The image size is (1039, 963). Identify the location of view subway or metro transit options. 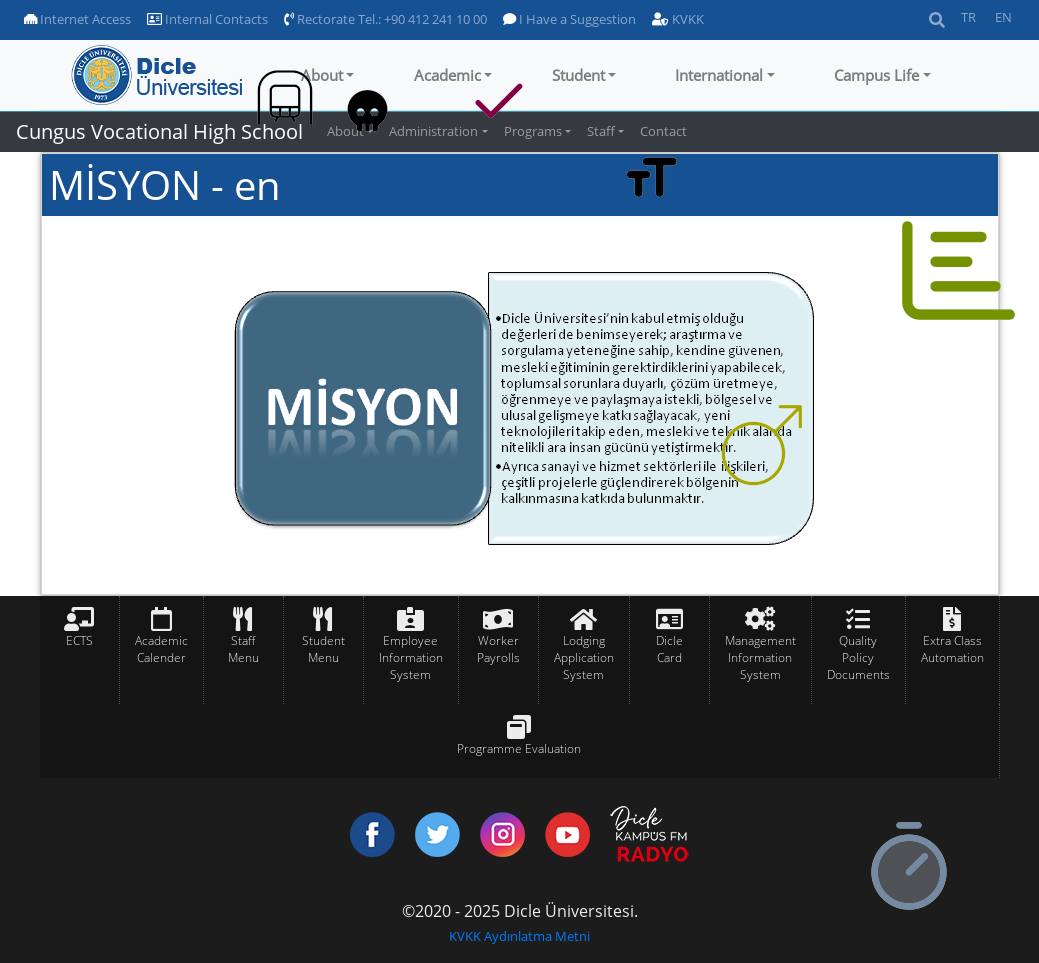
(285, 100).